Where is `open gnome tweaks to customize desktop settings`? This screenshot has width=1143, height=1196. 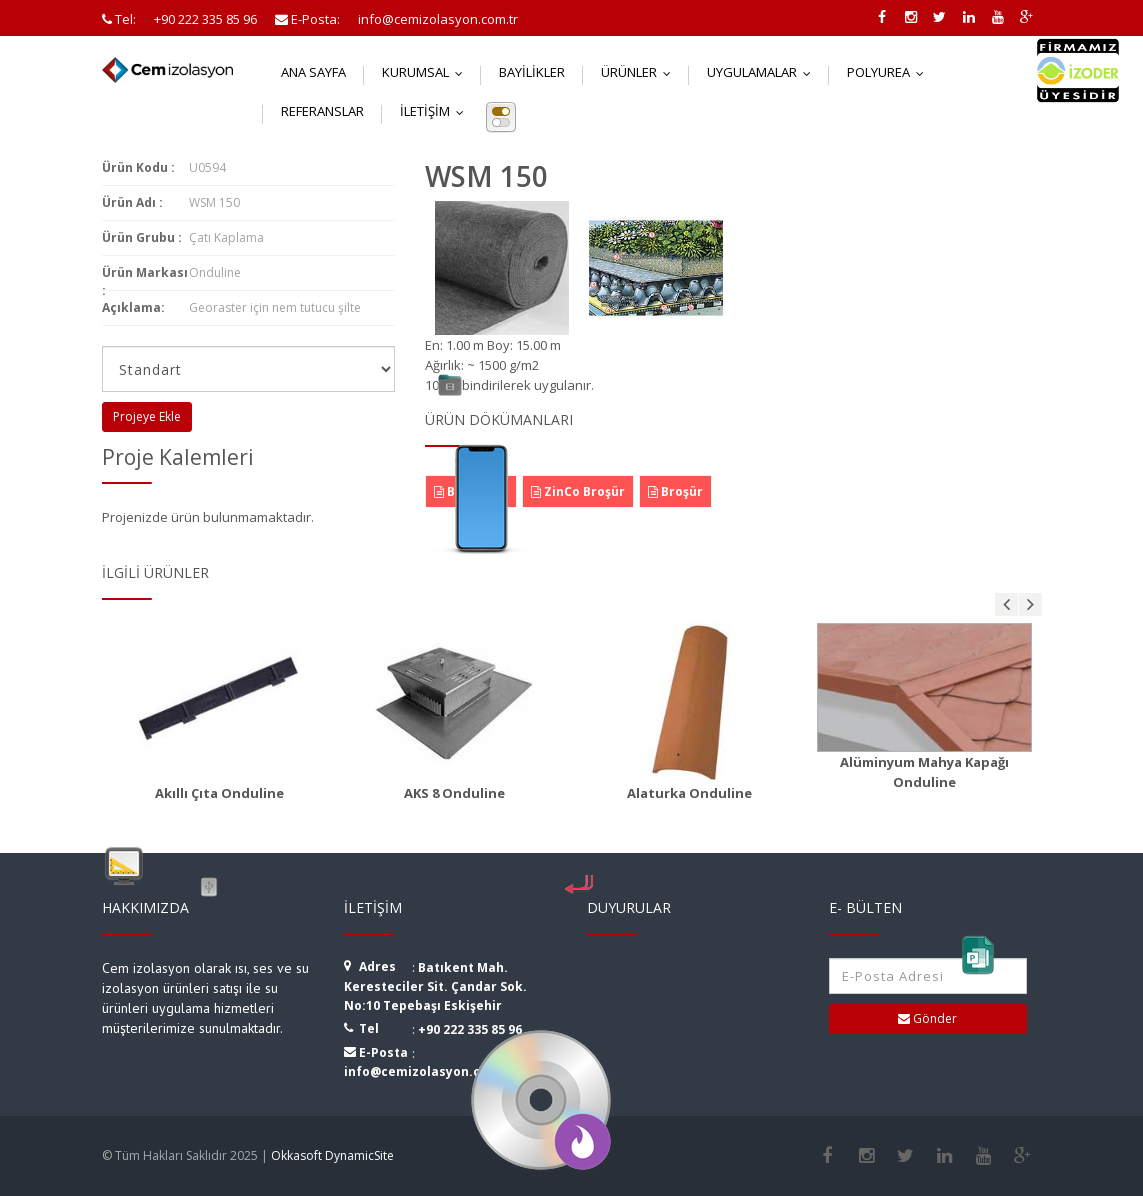
open gnome tweaks to customize desktop settings is located at coordinates (501, 117).